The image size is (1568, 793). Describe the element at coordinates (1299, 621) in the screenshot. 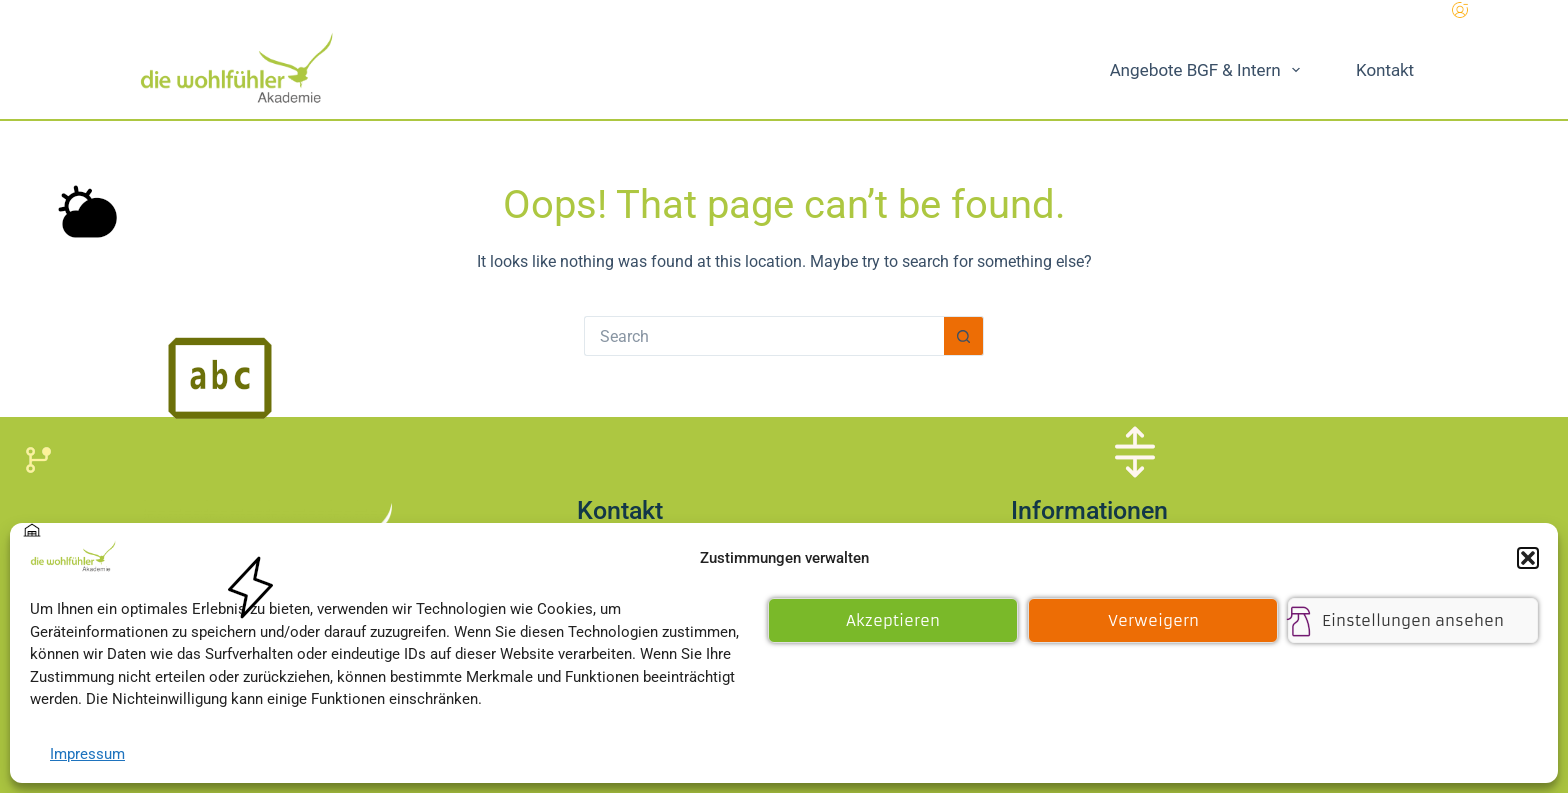

I see `access cleaning or maintenance tools` at that location.